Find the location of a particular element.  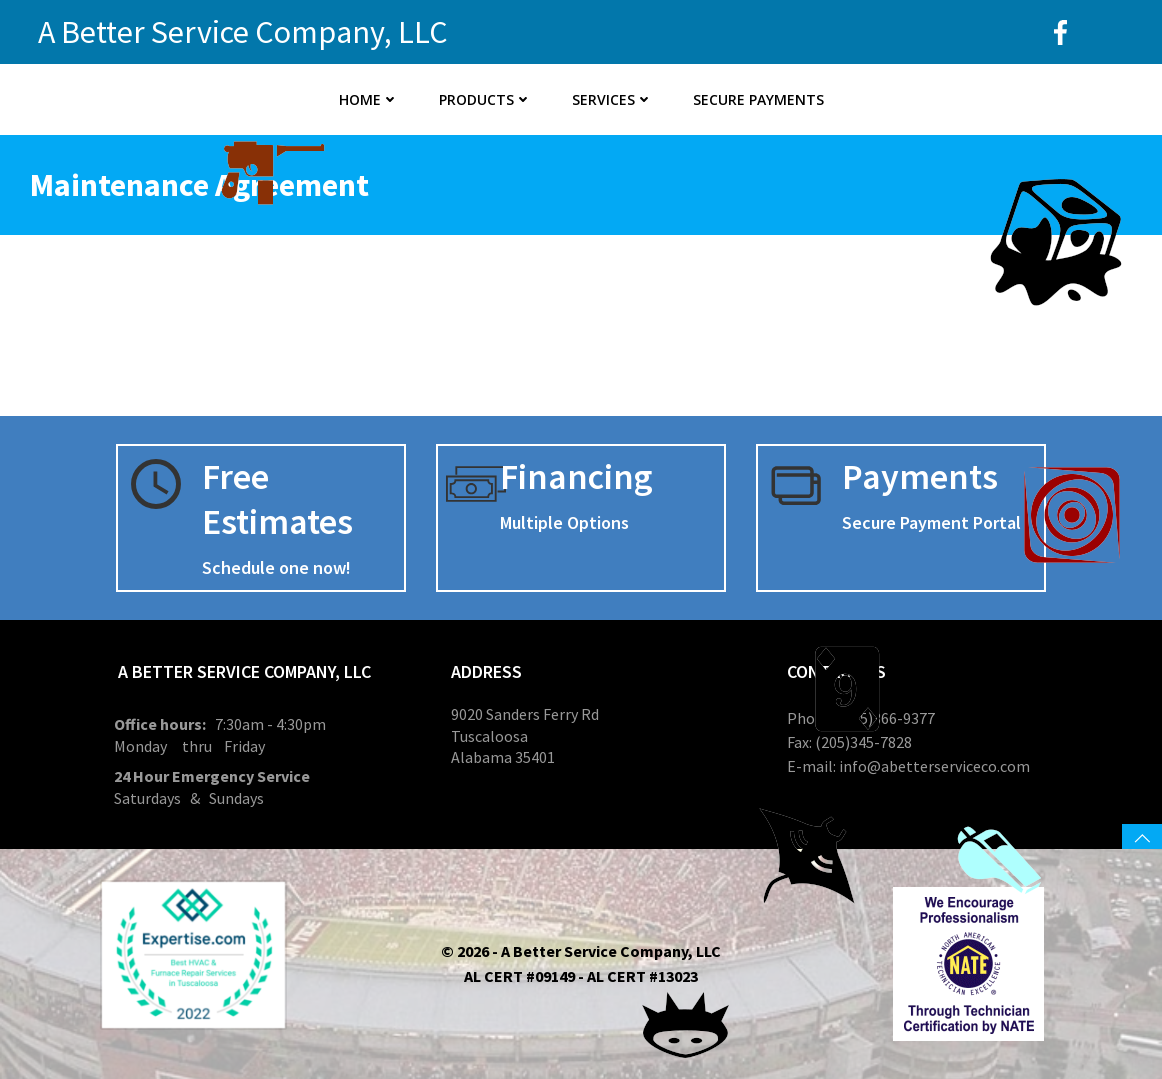

blow the whistle to report a violation is located at coordinates (999, 860).